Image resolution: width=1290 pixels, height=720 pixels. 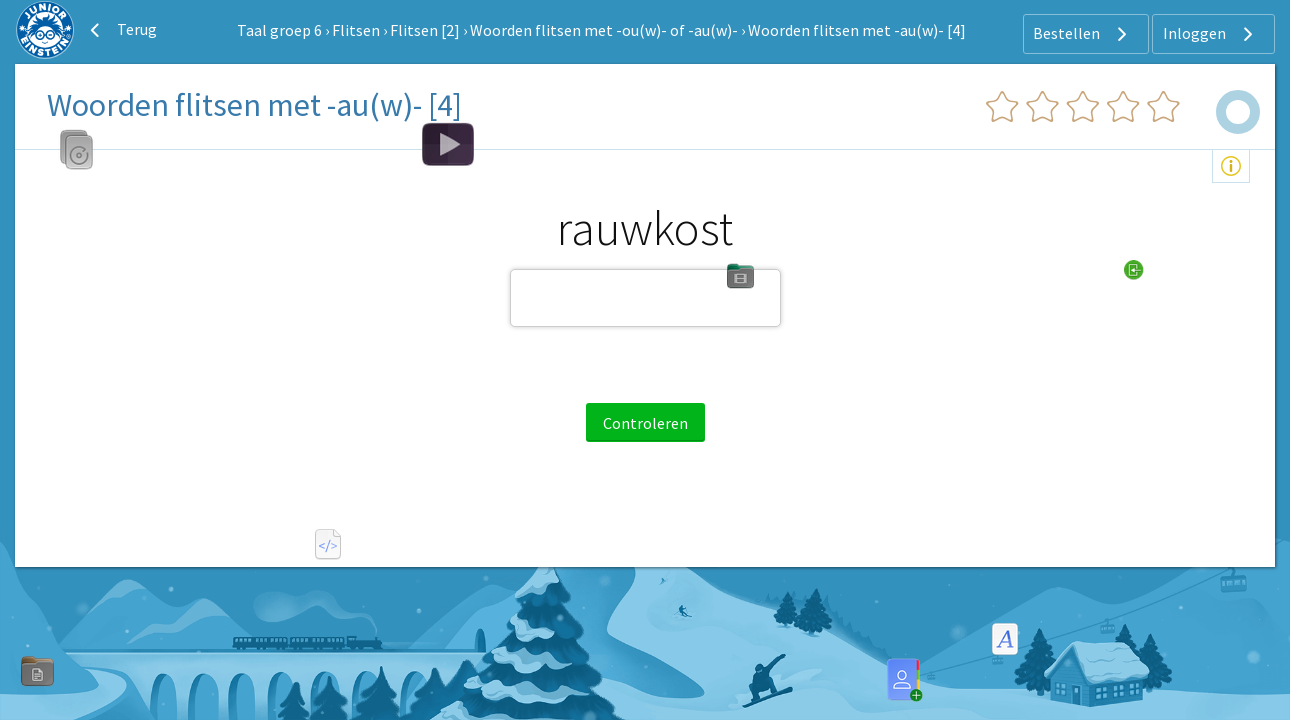 What do you see at coordinates (903, 679) in the screenshot?
I see `create a new contact in address book` at bounding box center [903, 679].